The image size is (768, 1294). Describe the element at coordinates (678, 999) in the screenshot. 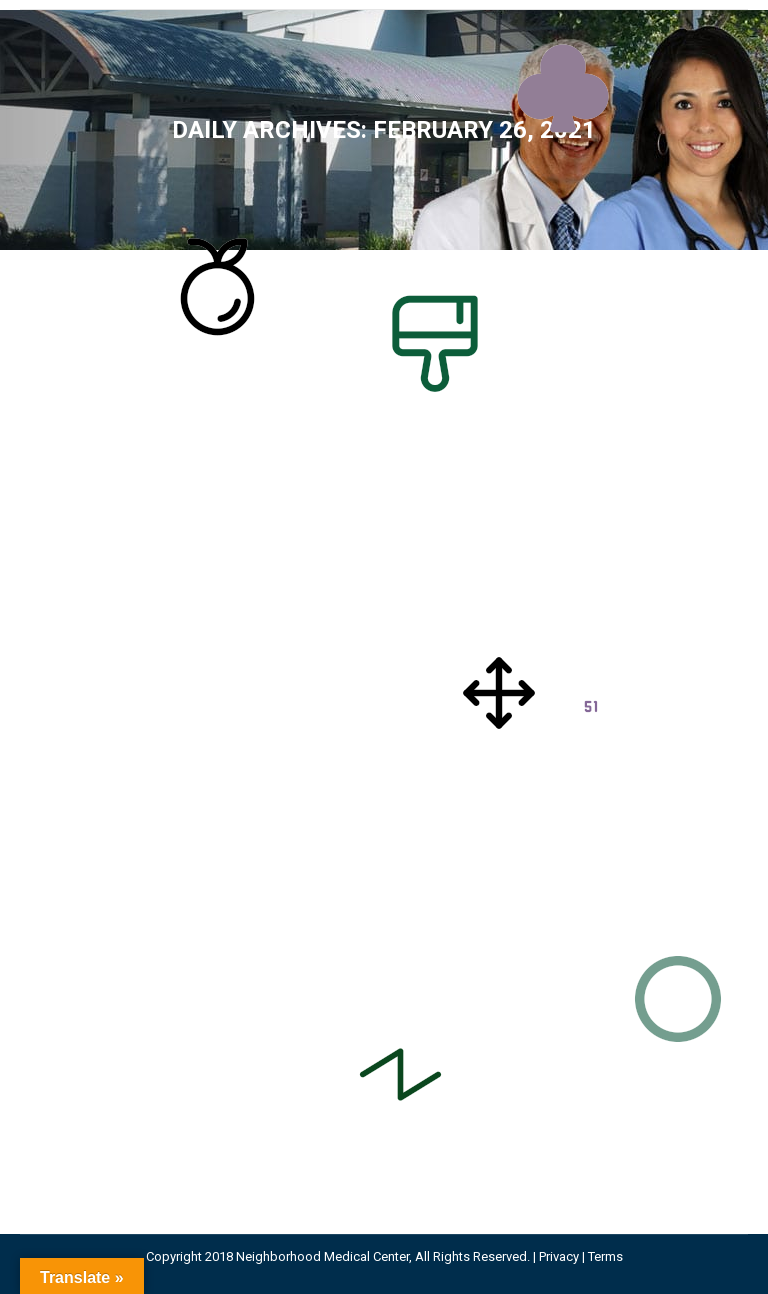

I see `unselected radio button or checkbox option` at that location.